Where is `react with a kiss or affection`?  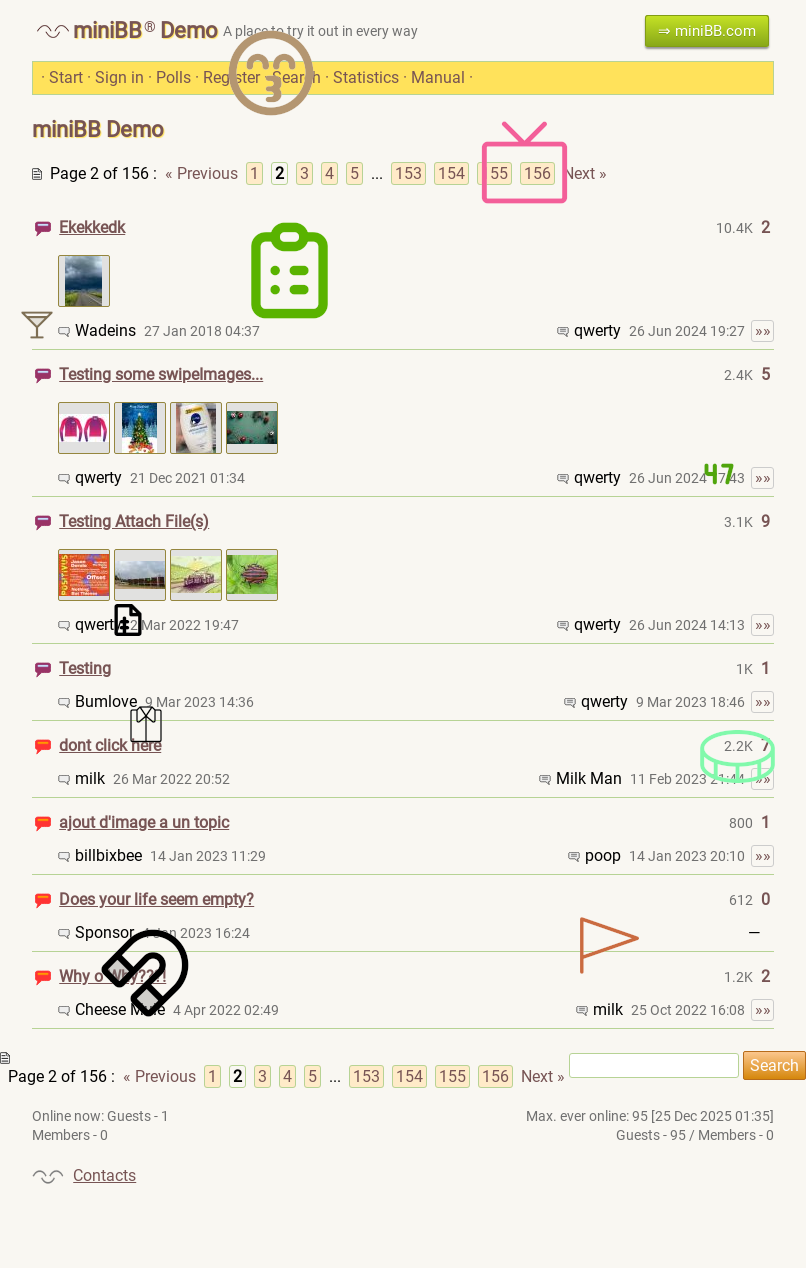
react with a kiss or affection is located at coordinates (271, 73).